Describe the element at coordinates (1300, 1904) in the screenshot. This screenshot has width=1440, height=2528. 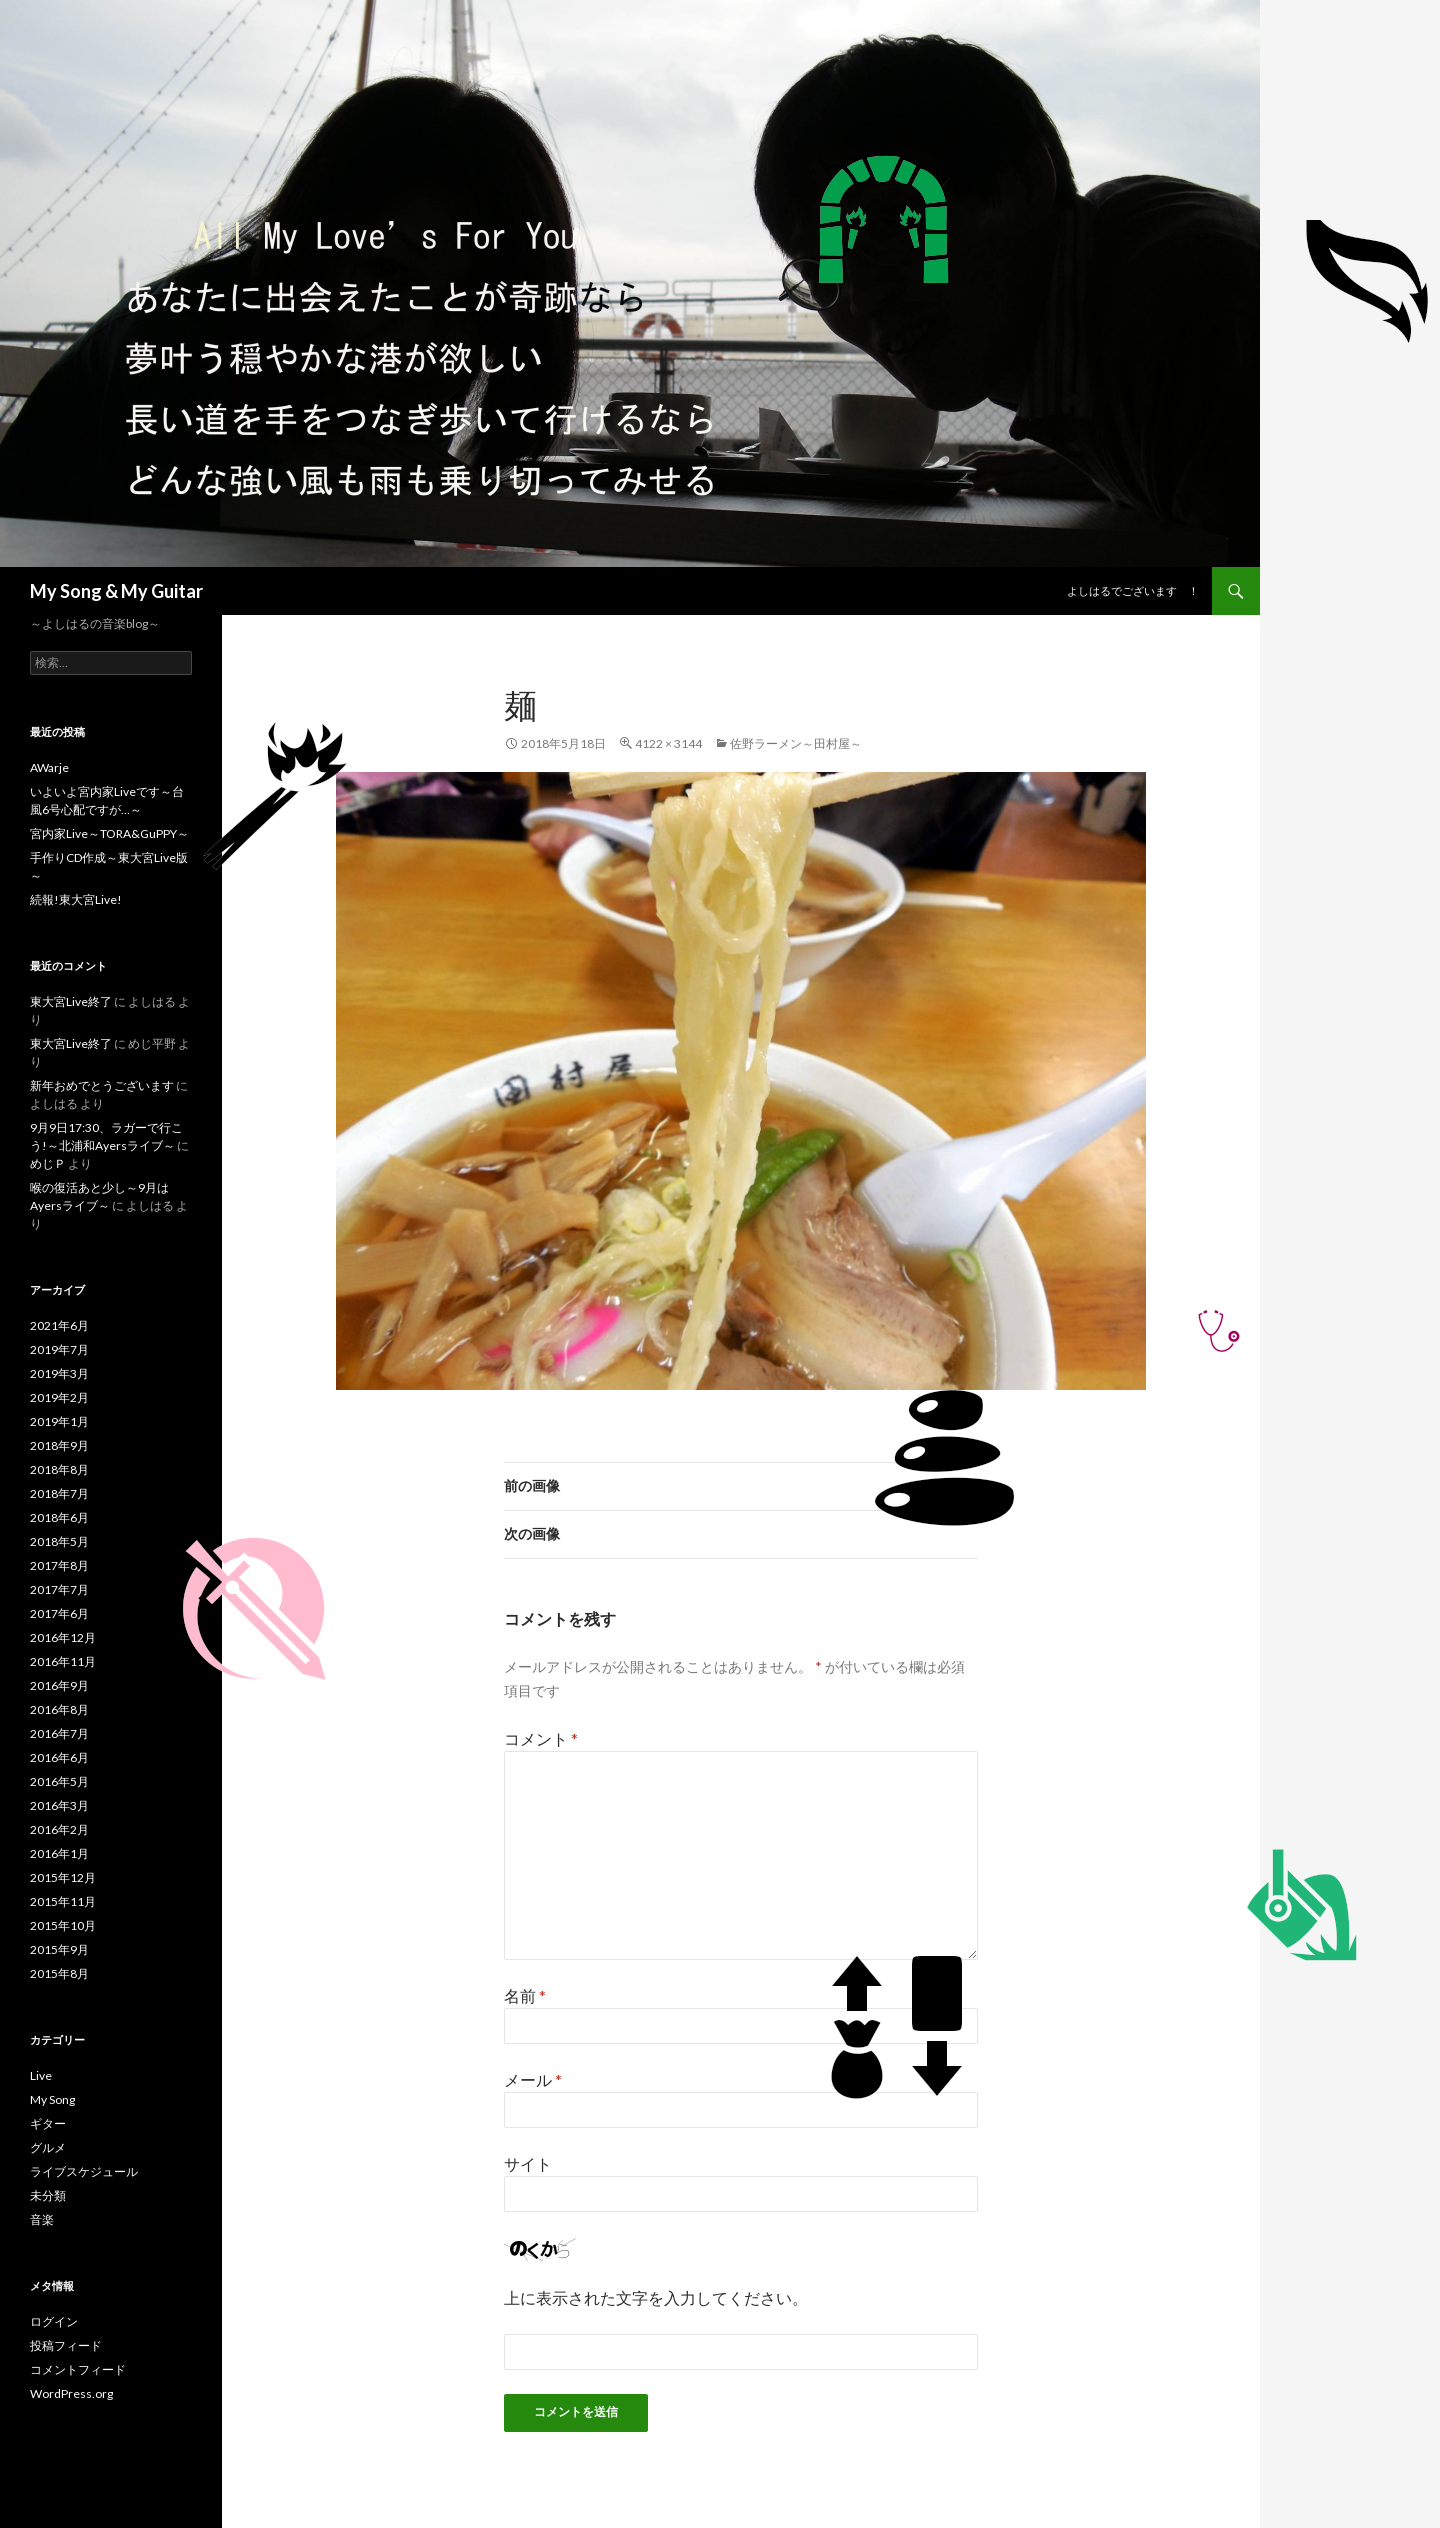
I see `pour molten metal in a crafting game` at that location.